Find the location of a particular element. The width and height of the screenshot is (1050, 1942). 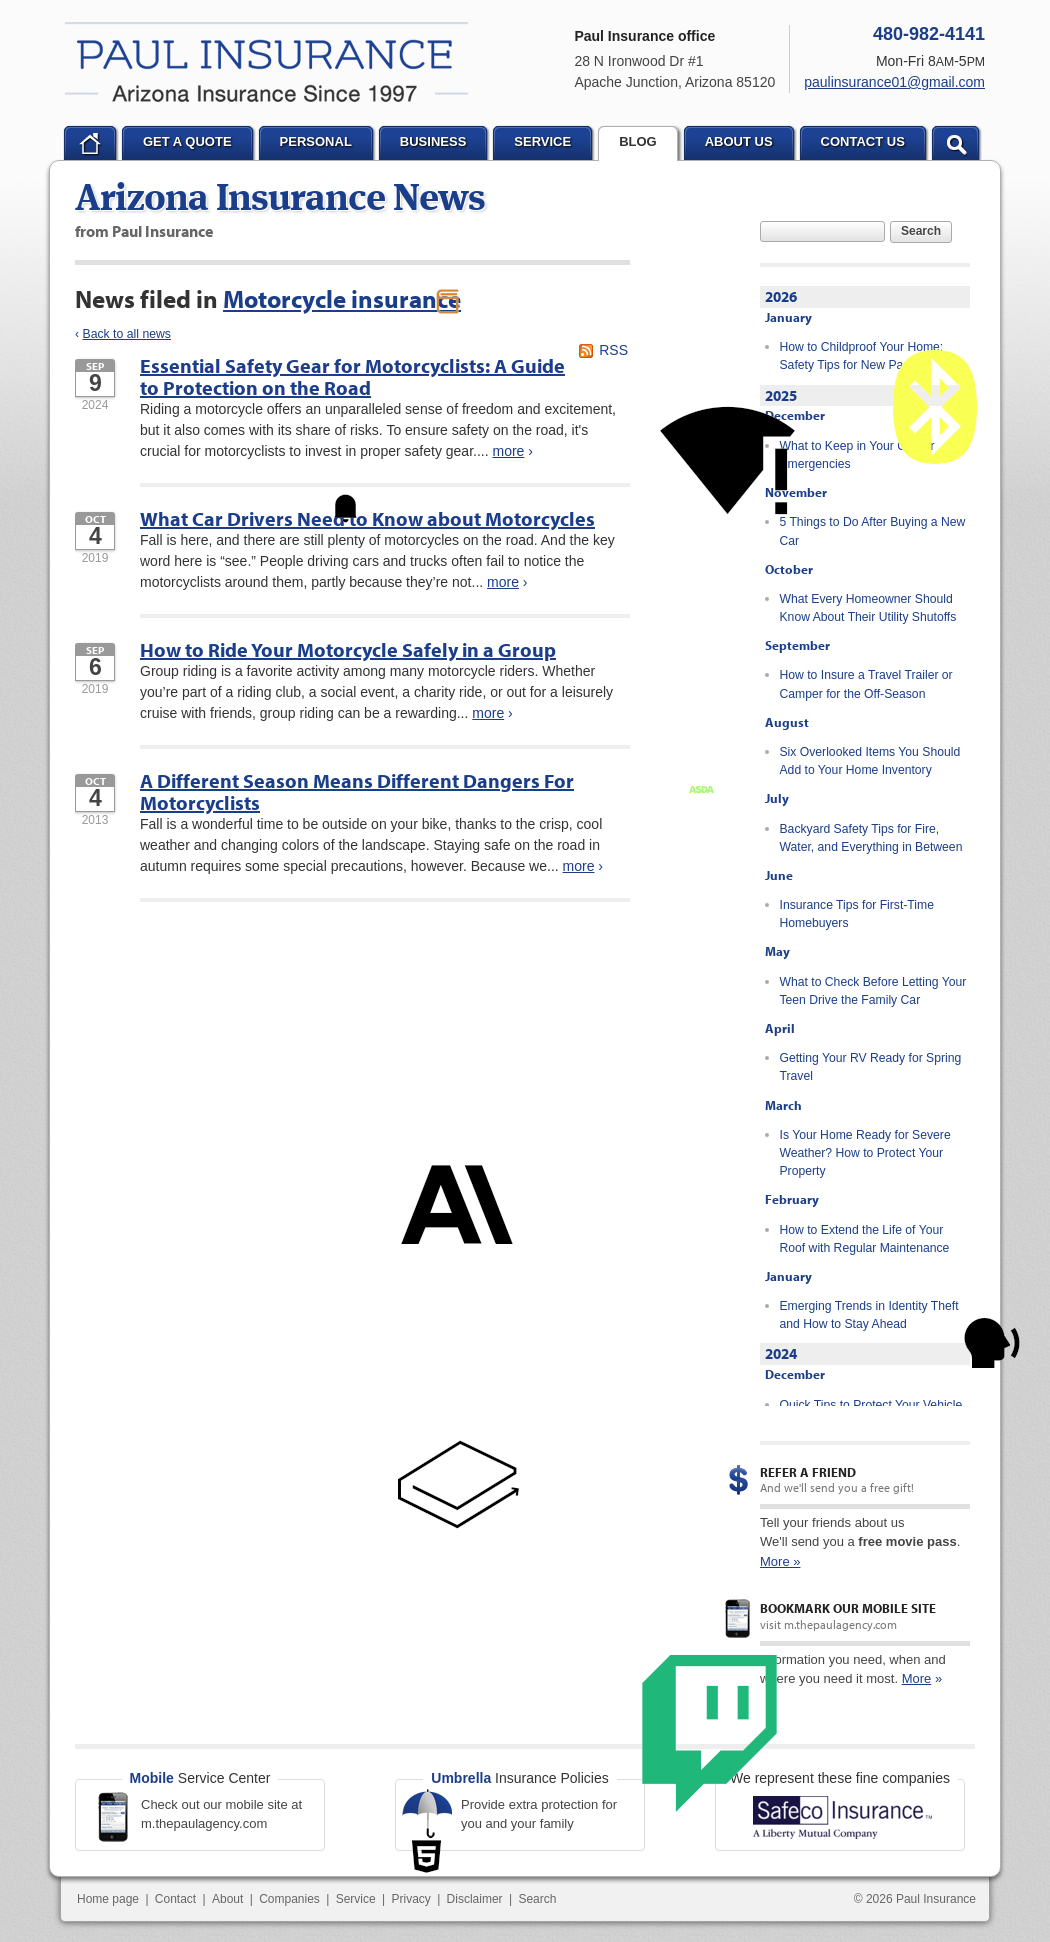

open the Twitch app is located at coordinates (709, 1733).